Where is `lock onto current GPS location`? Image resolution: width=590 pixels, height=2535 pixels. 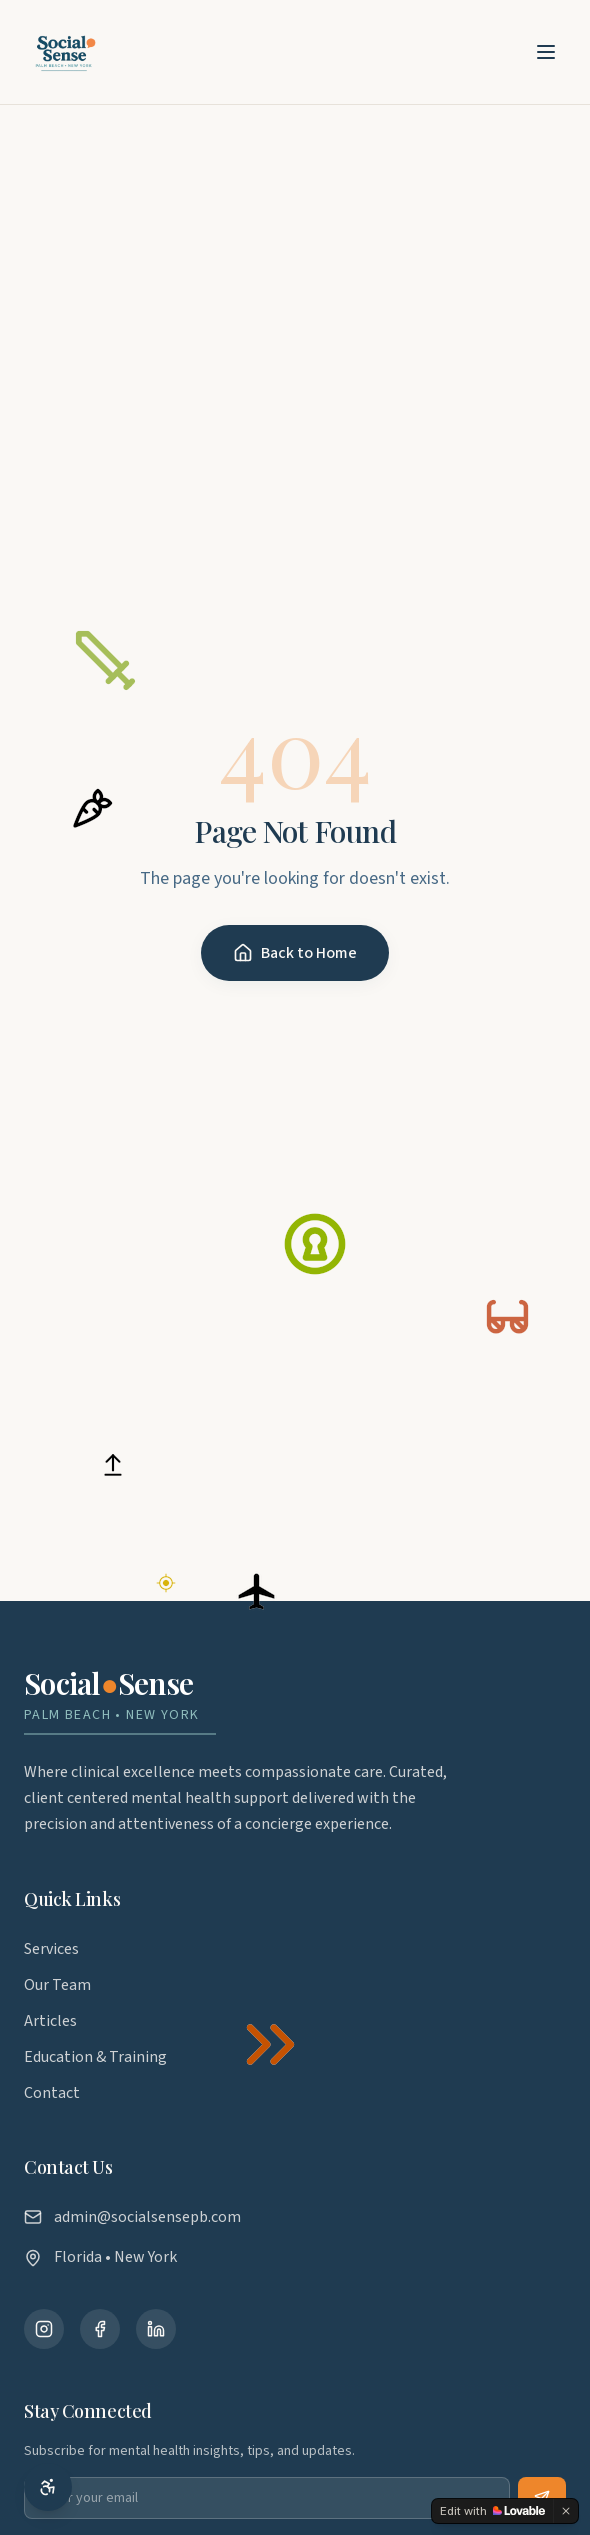 lock onto current GPS location is located at coordinates (166, 1583).